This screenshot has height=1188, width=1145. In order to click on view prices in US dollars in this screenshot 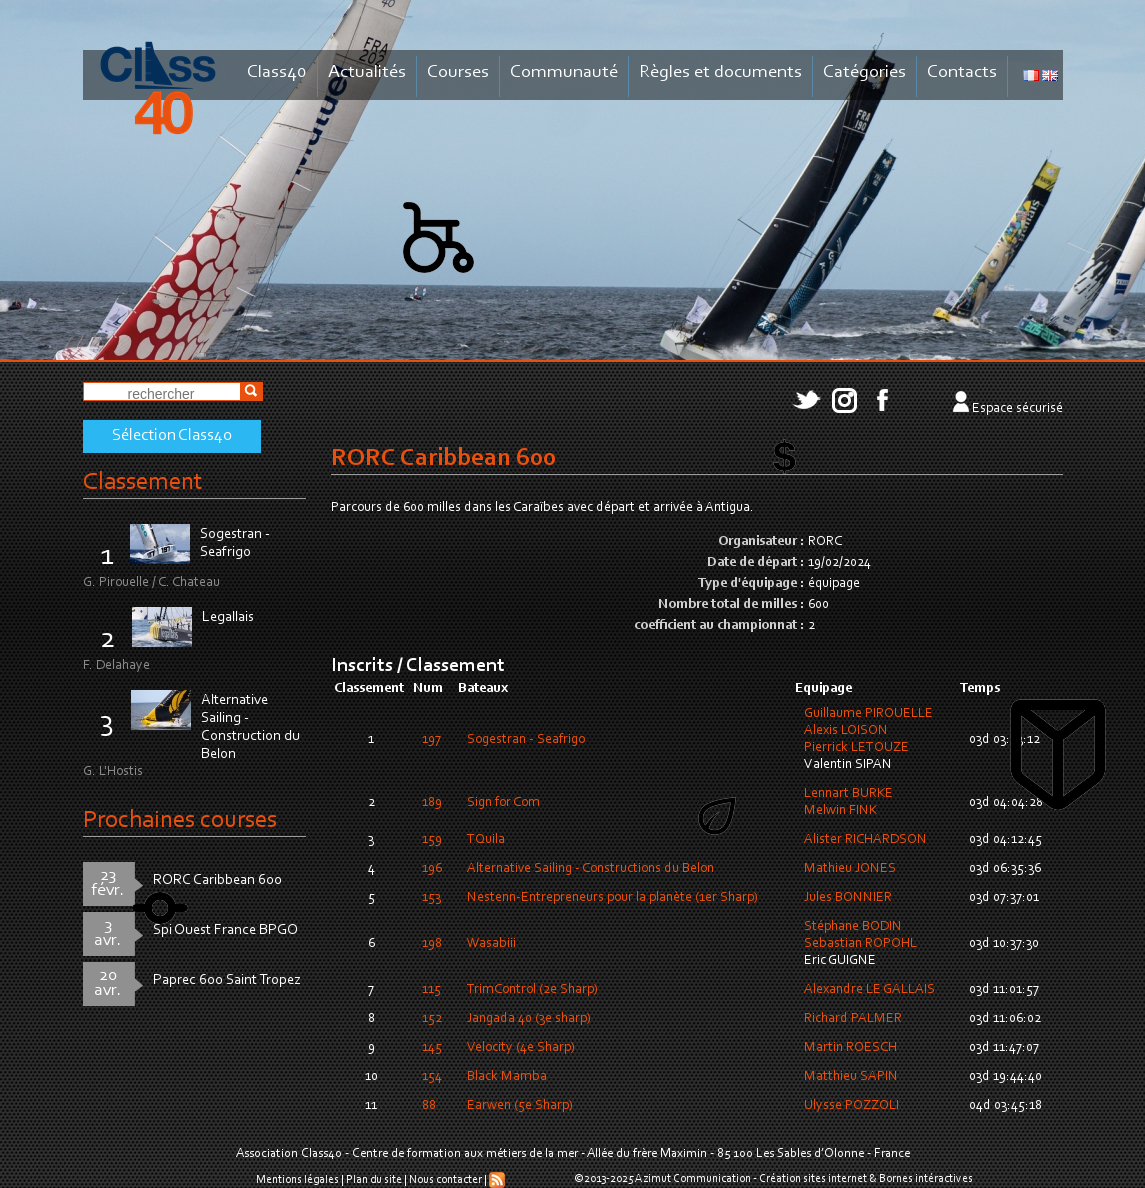, I will do `click(784, 456)`.